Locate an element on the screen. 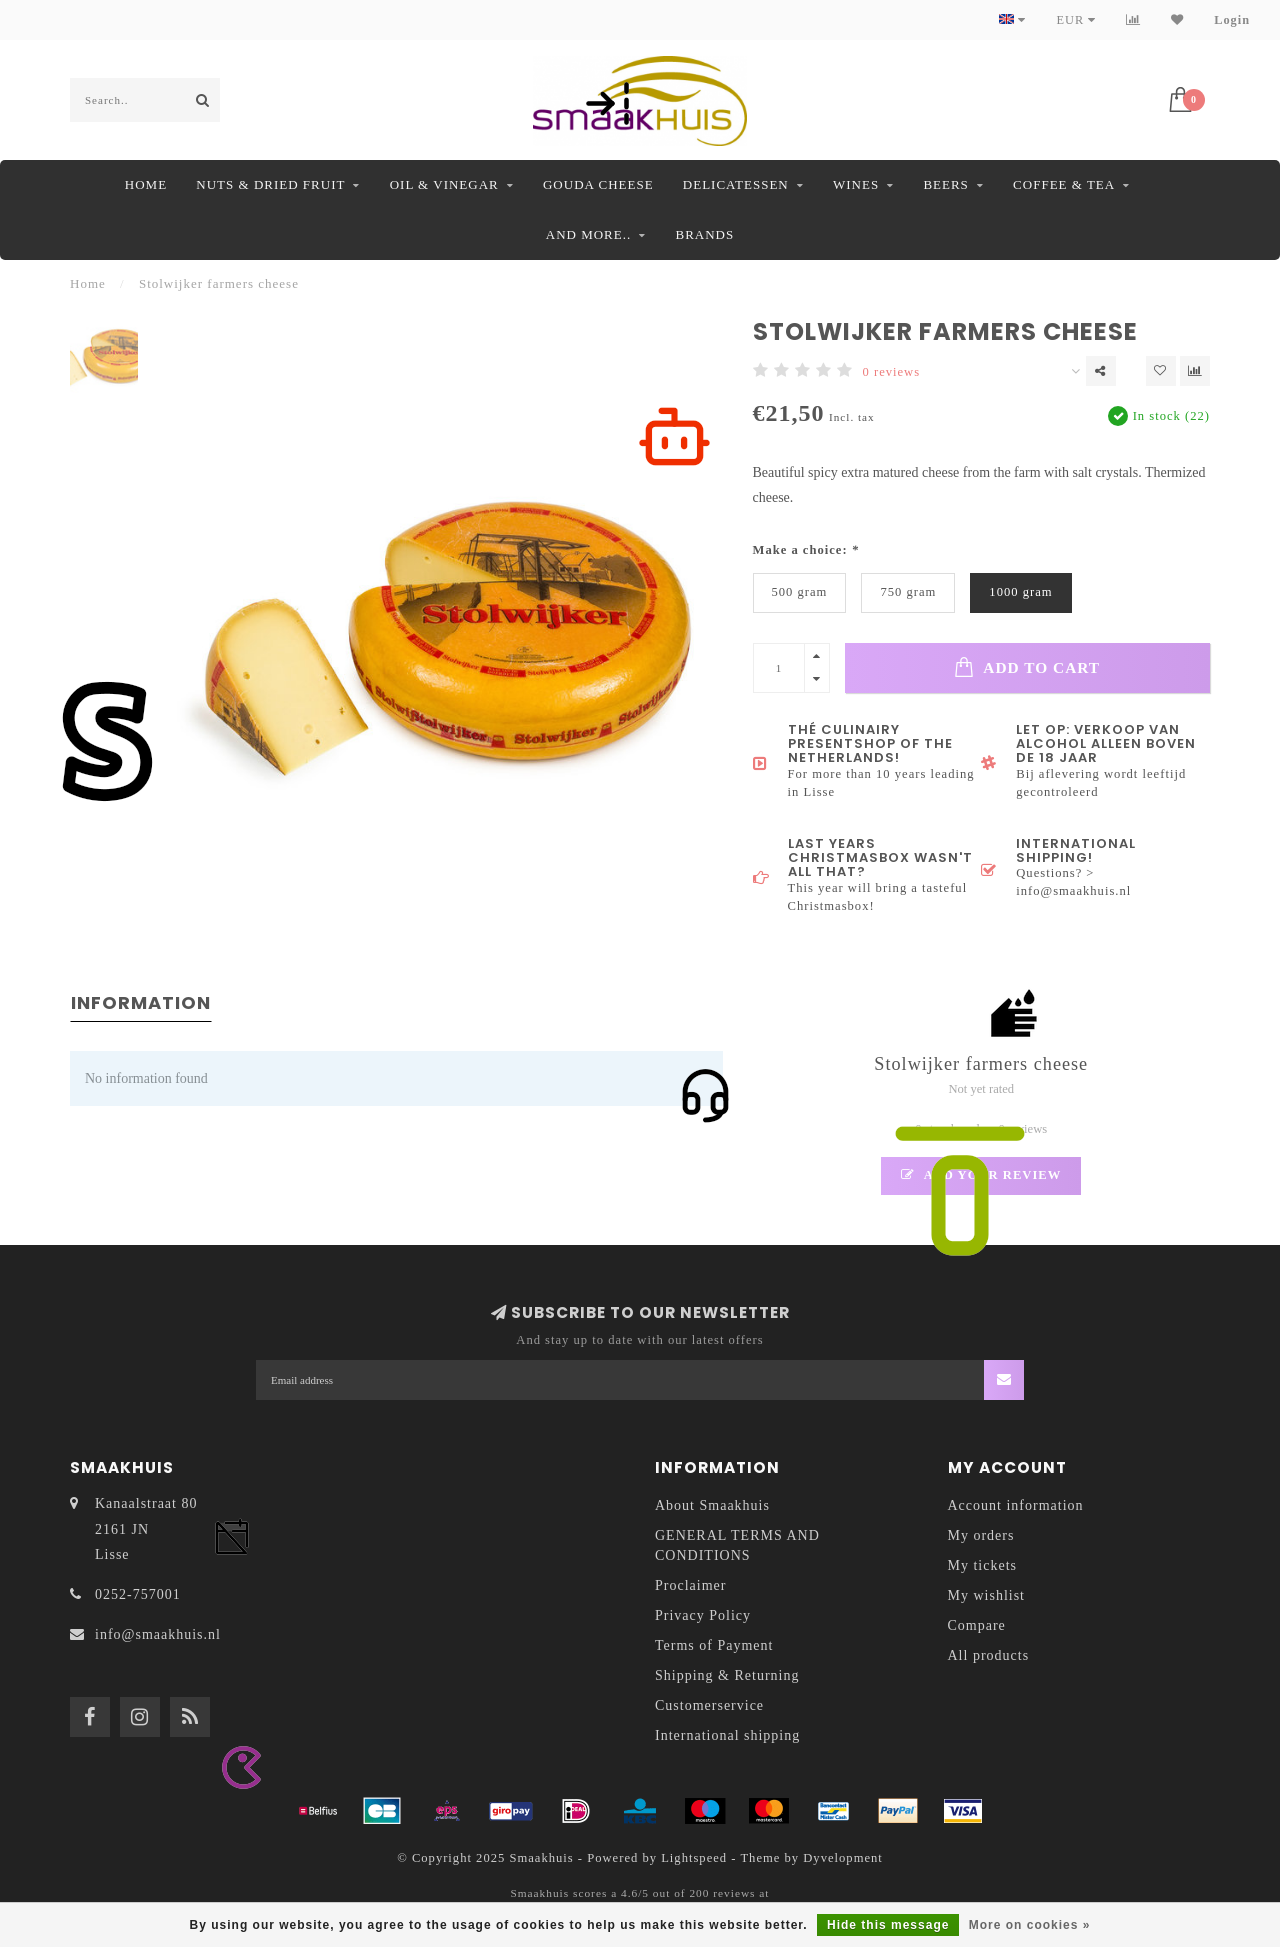  move item to the right edge is located at coordinates (607, 103).